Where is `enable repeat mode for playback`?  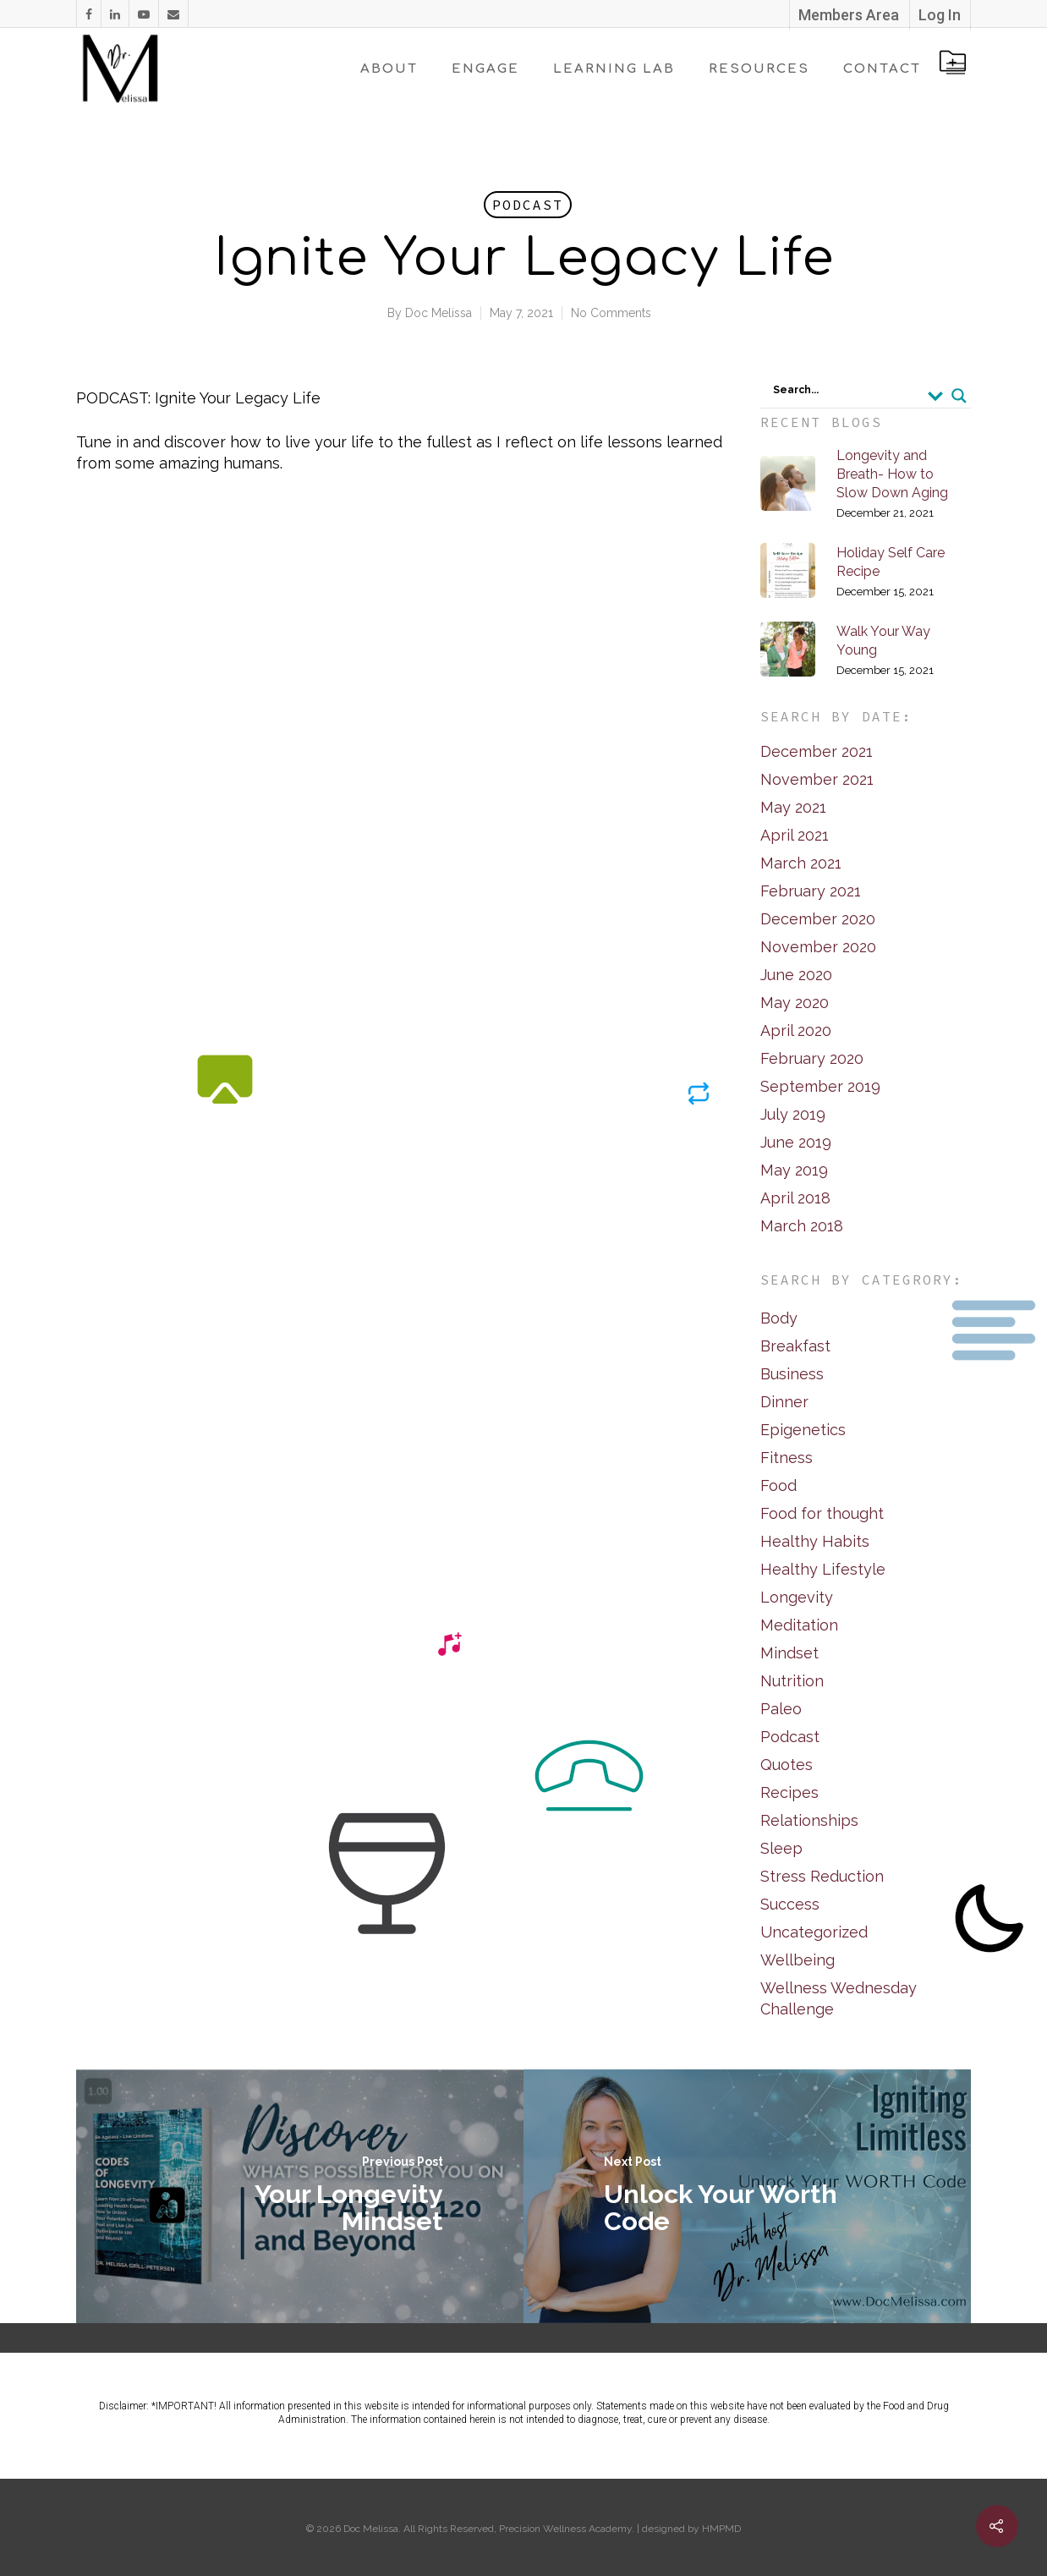
enable repeat mode for playback is located at coordinates (699, 1093).